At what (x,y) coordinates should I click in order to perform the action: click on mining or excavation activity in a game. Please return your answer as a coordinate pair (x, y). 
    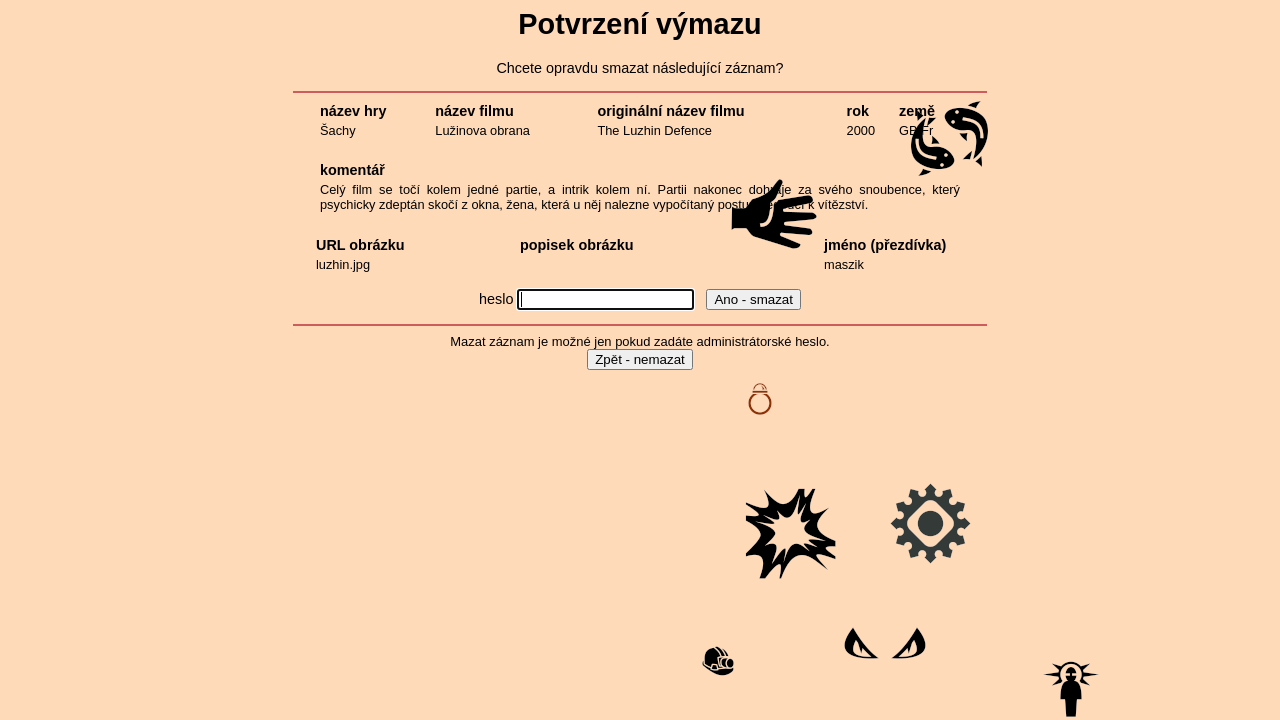
    Looking at the image, I should click on (718, 661).